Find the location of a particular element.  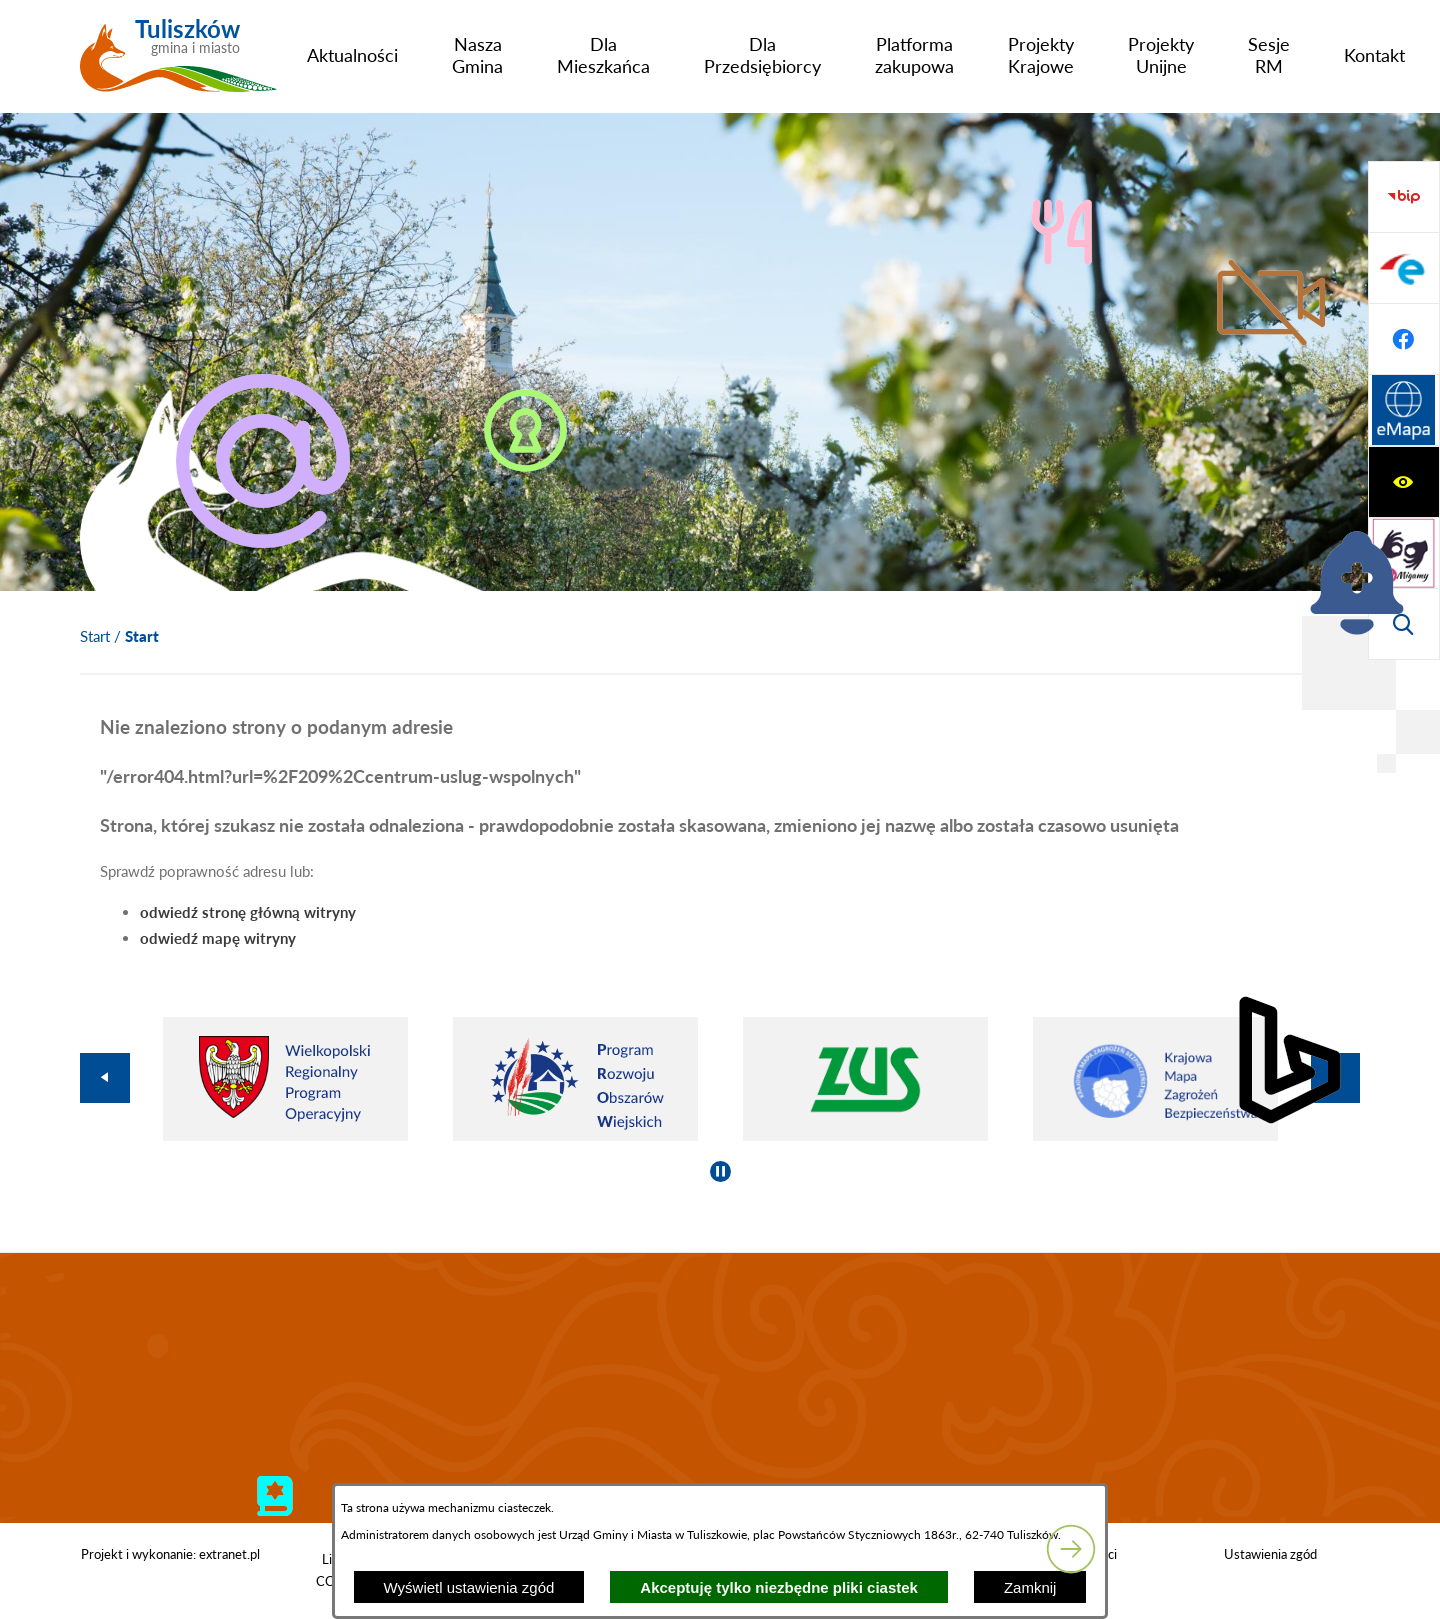

turn off camera or disable video is located at coordinates (1267, 302).